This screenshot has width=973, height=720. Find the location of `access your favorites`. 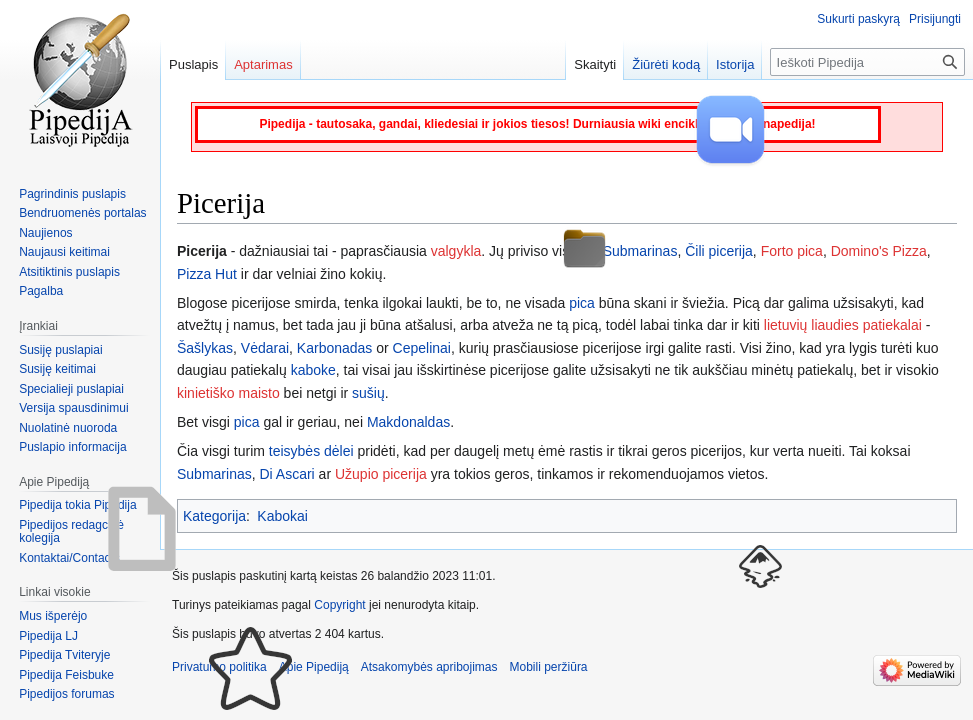

access your favorites is located at coordinates (250, 668).